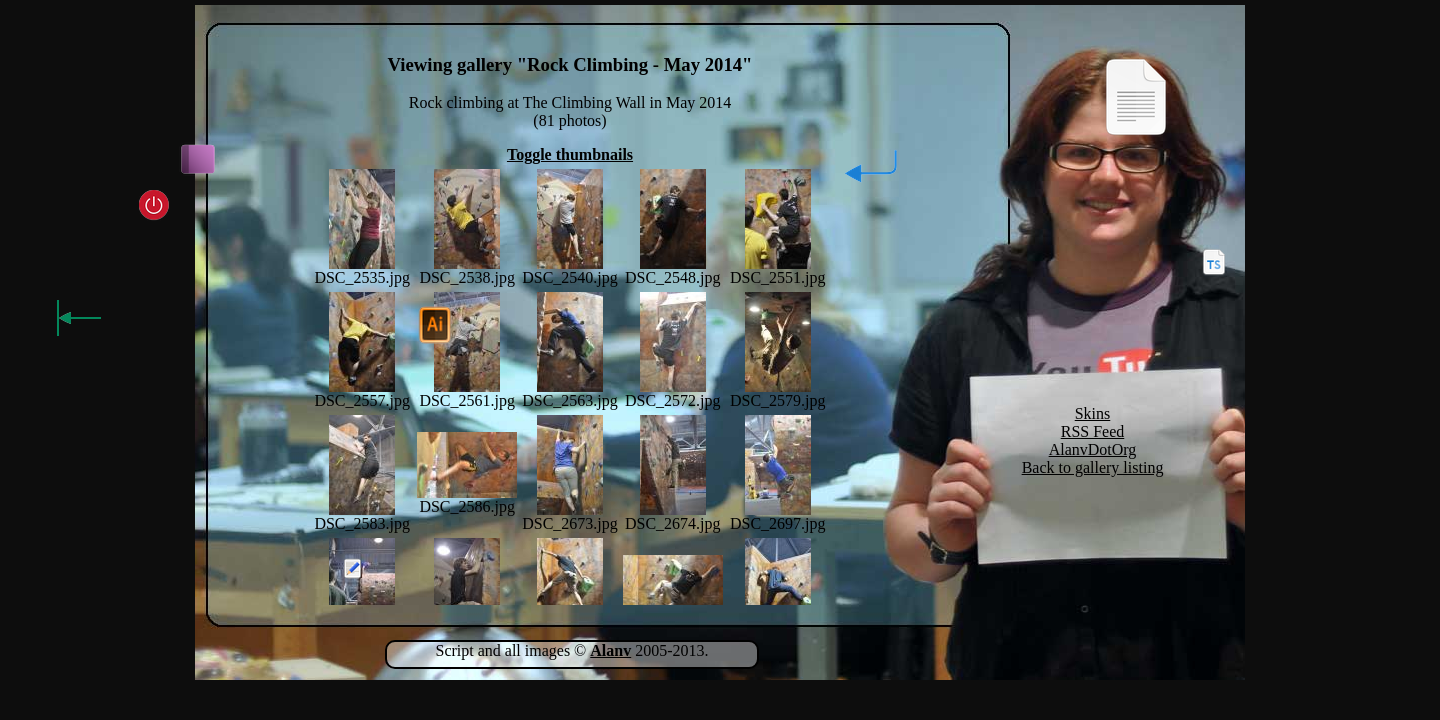 This screenshot has height=720, width=1440. Describe the element at coordinates (154, 205) in the screenshot. I see `shut down or power off the system` at that location.